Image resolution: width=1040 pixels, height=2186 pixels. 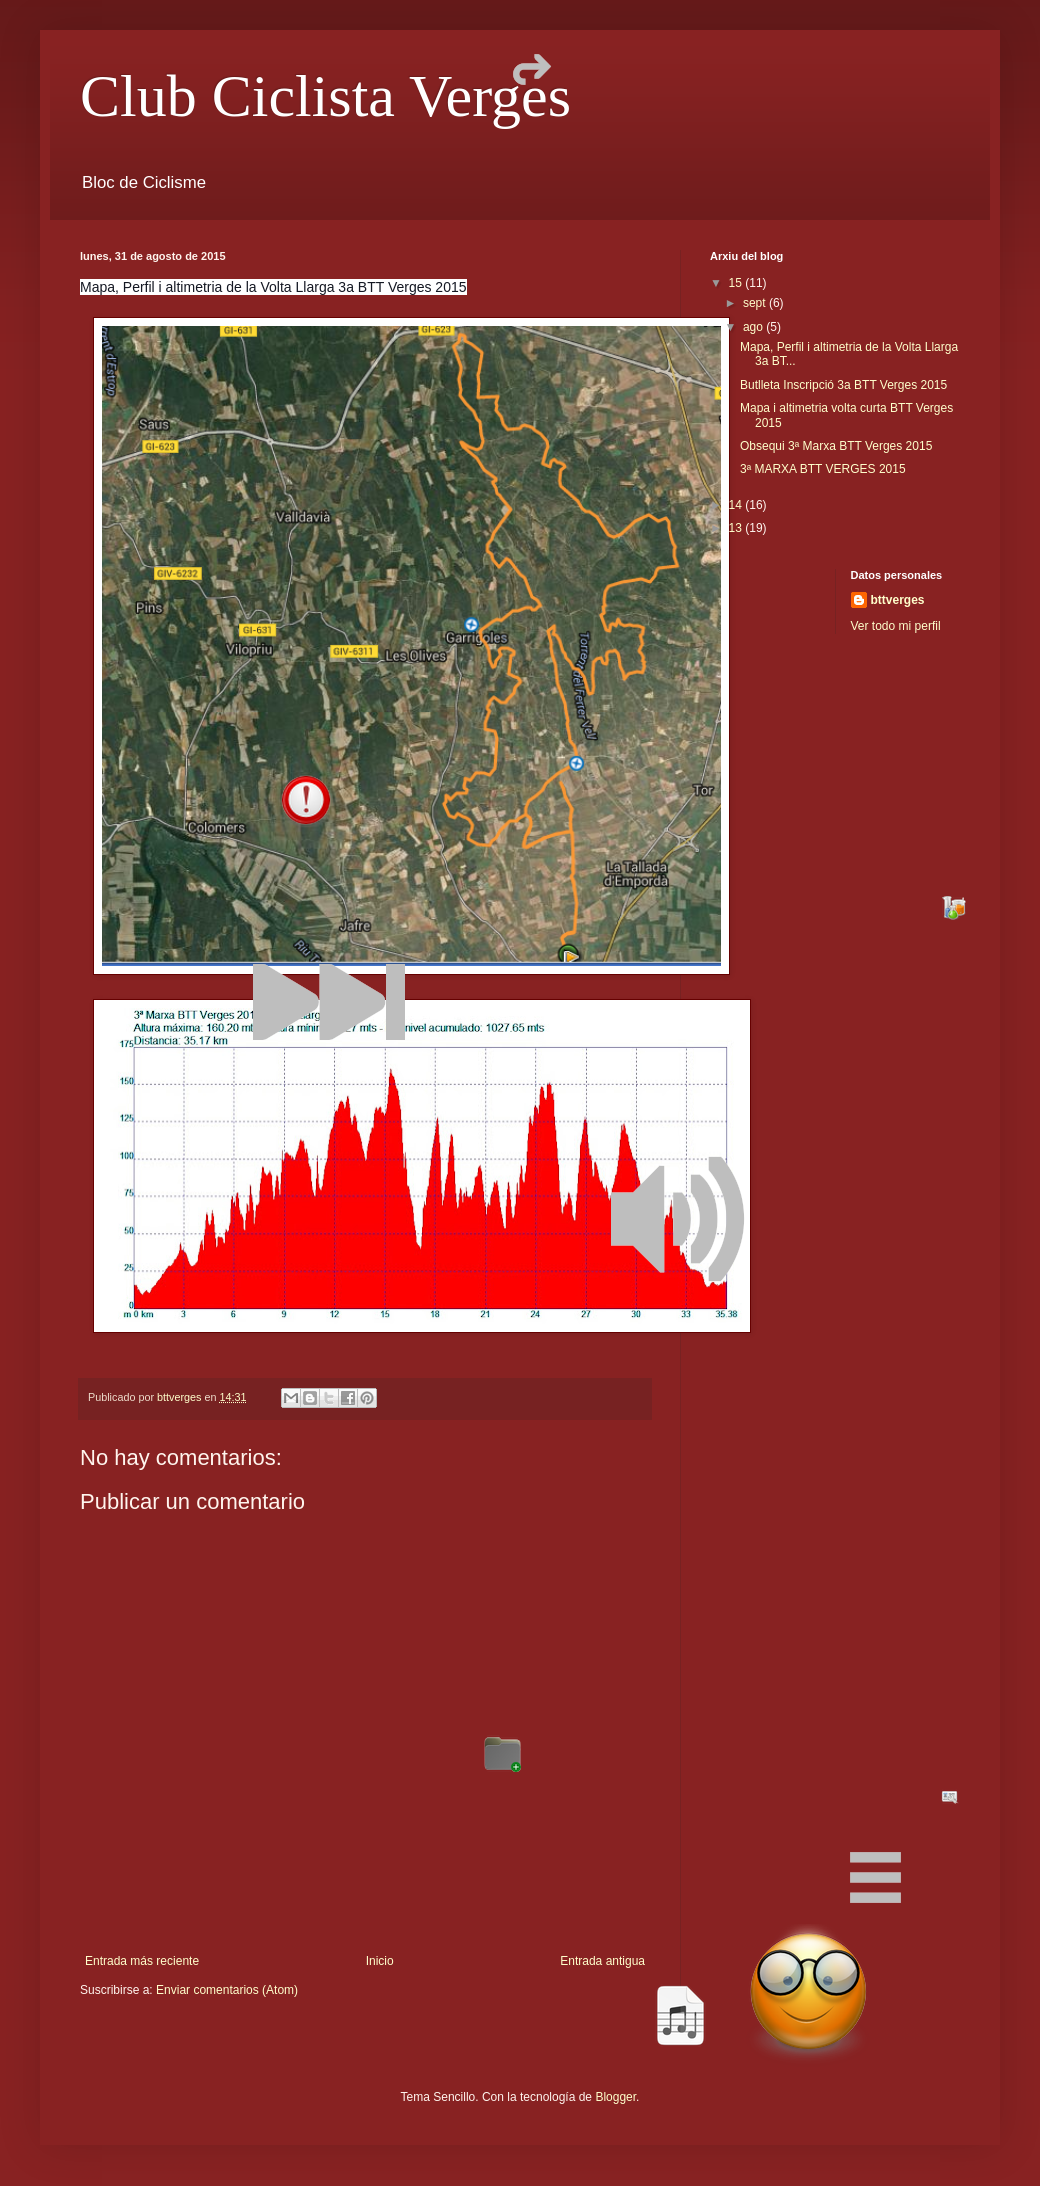 I want to click on an iMelody audio file, so click(x=680, y=2015).